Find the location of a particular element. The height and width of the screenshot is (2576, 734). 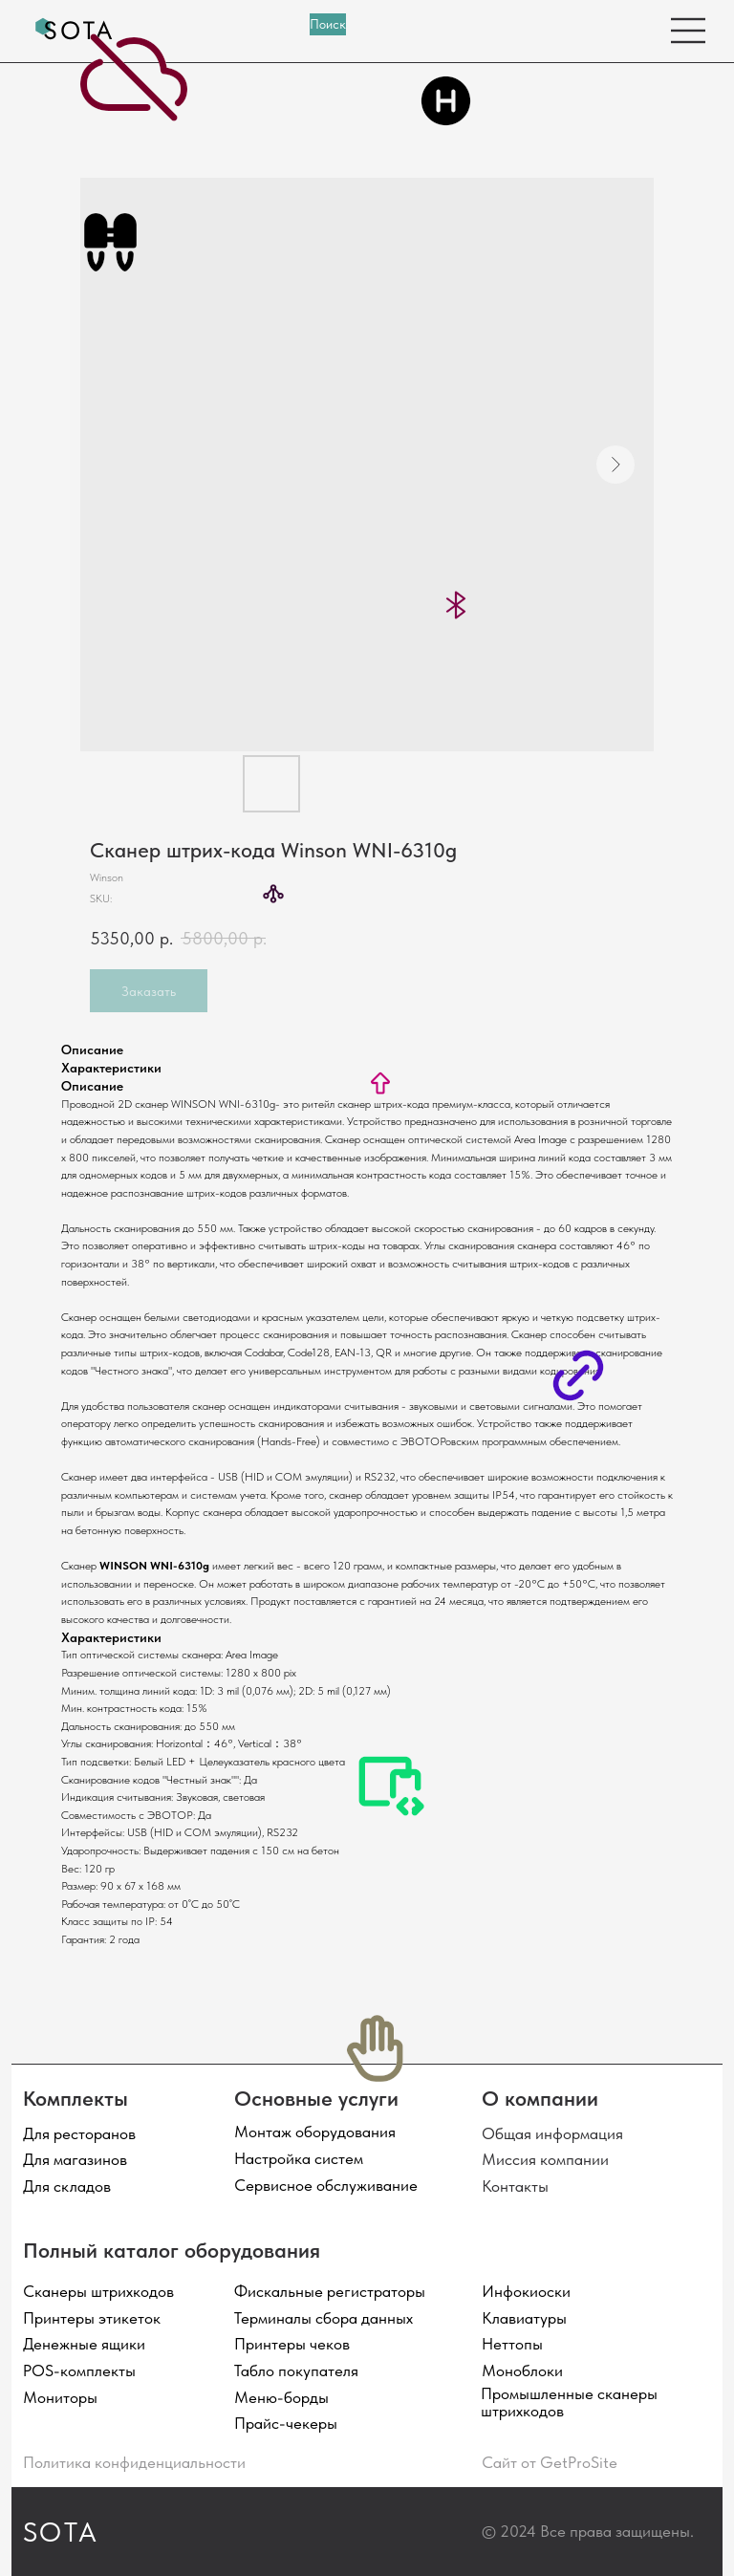

activate boost or turbo mode is located at coordinates (110, 242).